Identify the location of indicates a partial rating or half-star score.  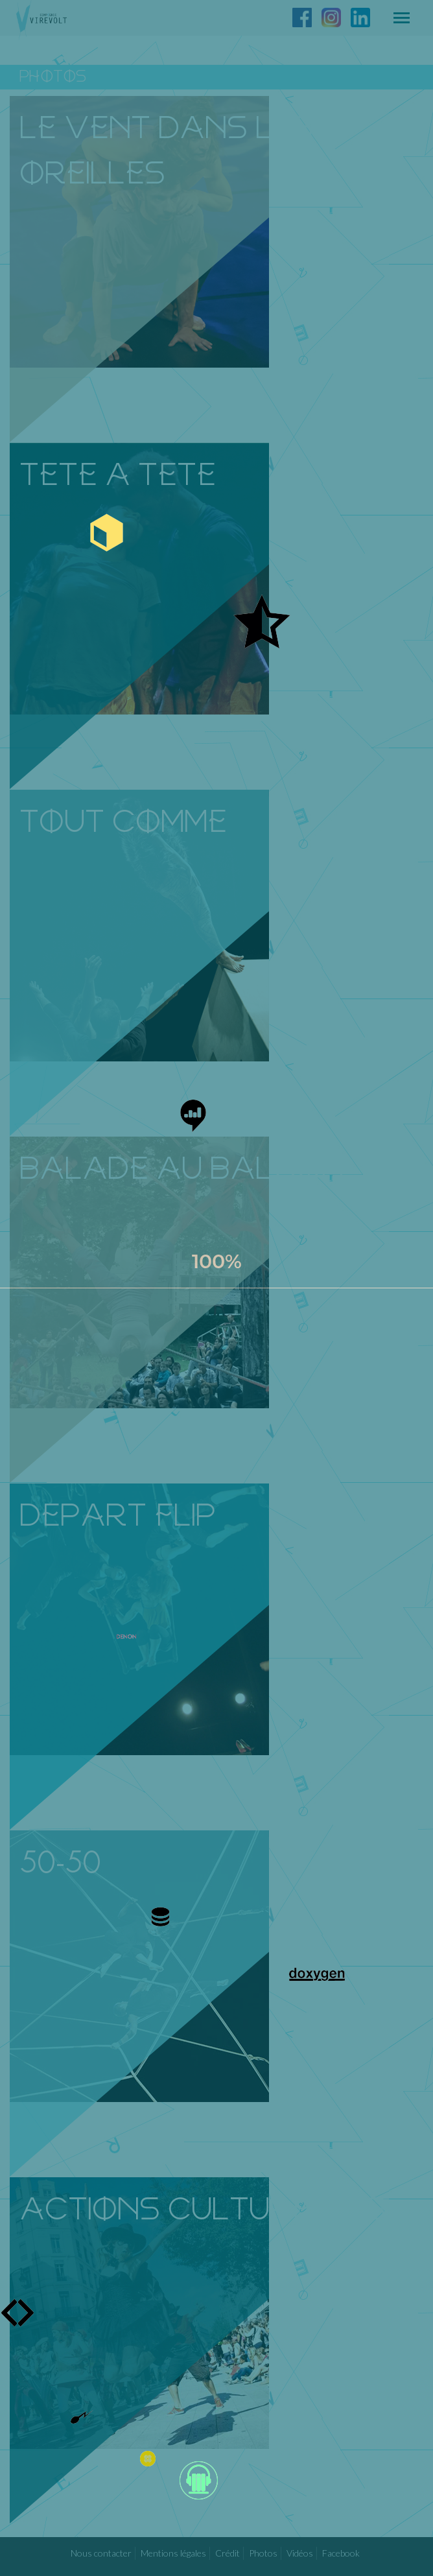
(262, 623).